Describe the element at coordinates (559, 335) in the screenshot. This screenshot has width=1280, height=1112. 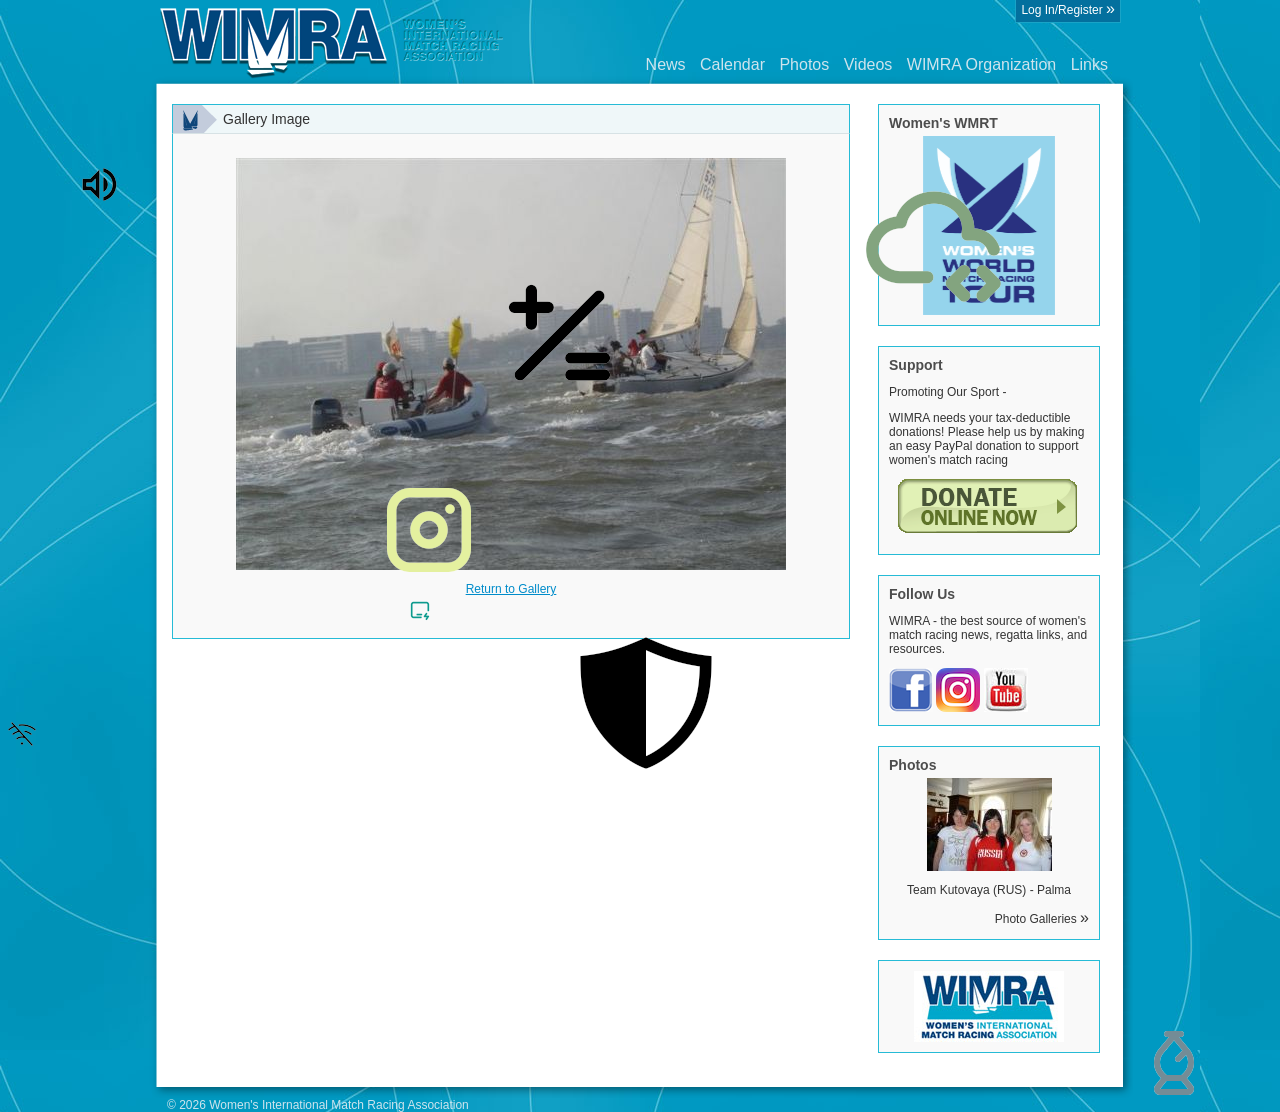
I see `toggle between addition and equals operations` at that location.